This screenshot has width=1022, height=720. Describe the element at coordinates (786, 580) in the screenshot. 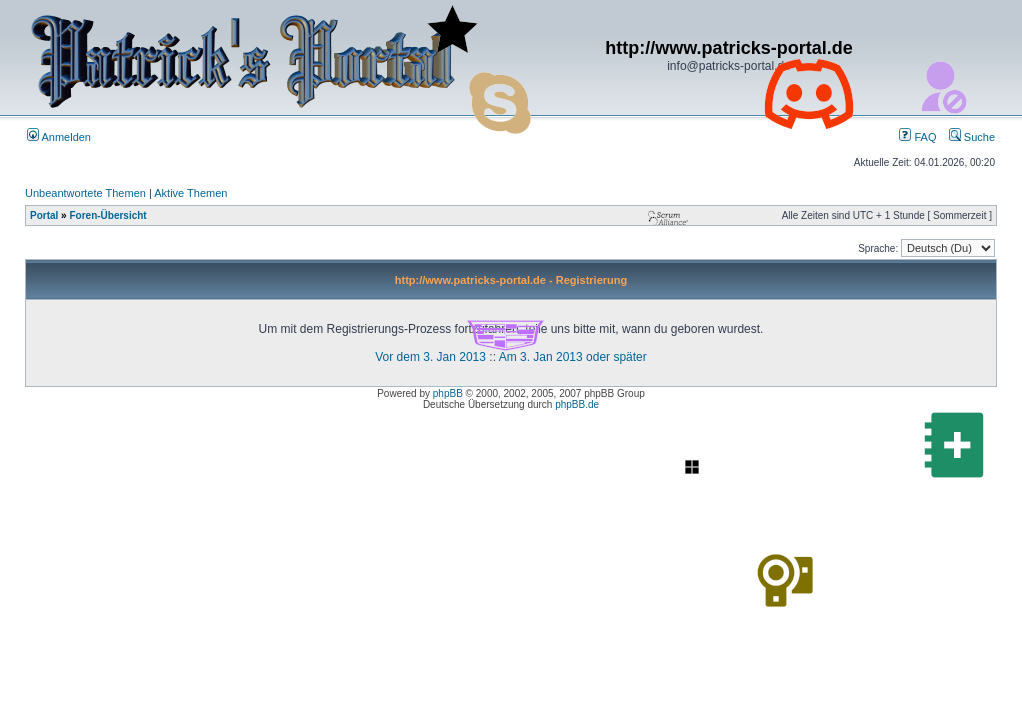

I see `access DV camcorder or digital video settings` at that location.